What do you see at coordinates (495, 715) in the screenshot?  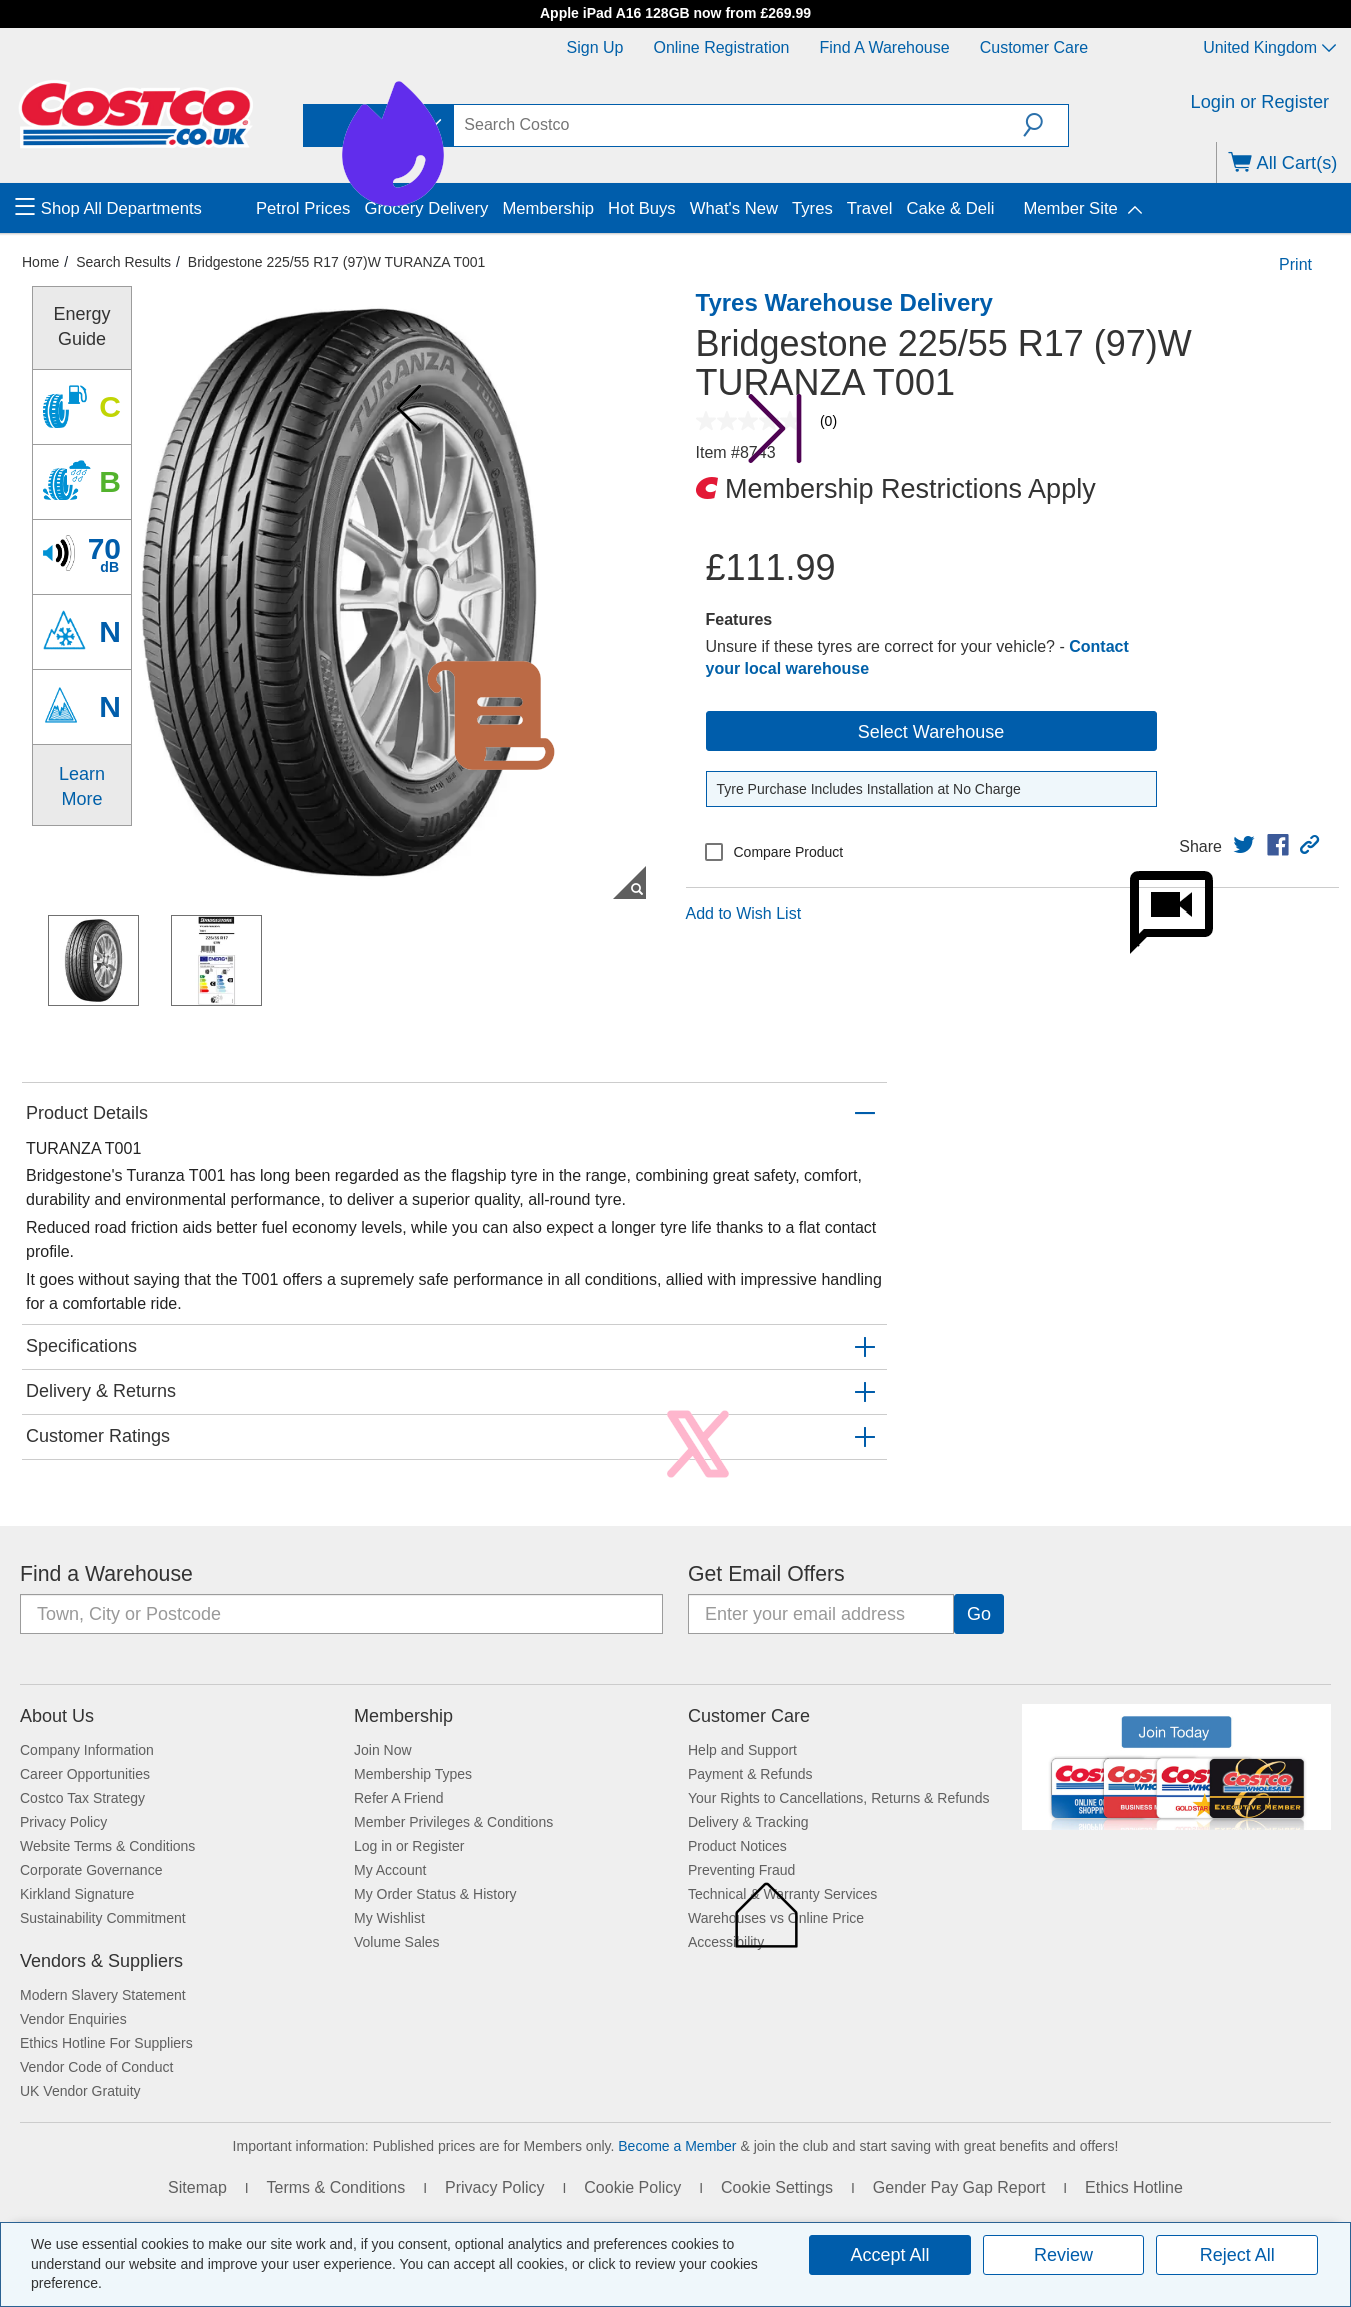 I see `view terms and conditions or legal documents` at bounding box center [495, 715].